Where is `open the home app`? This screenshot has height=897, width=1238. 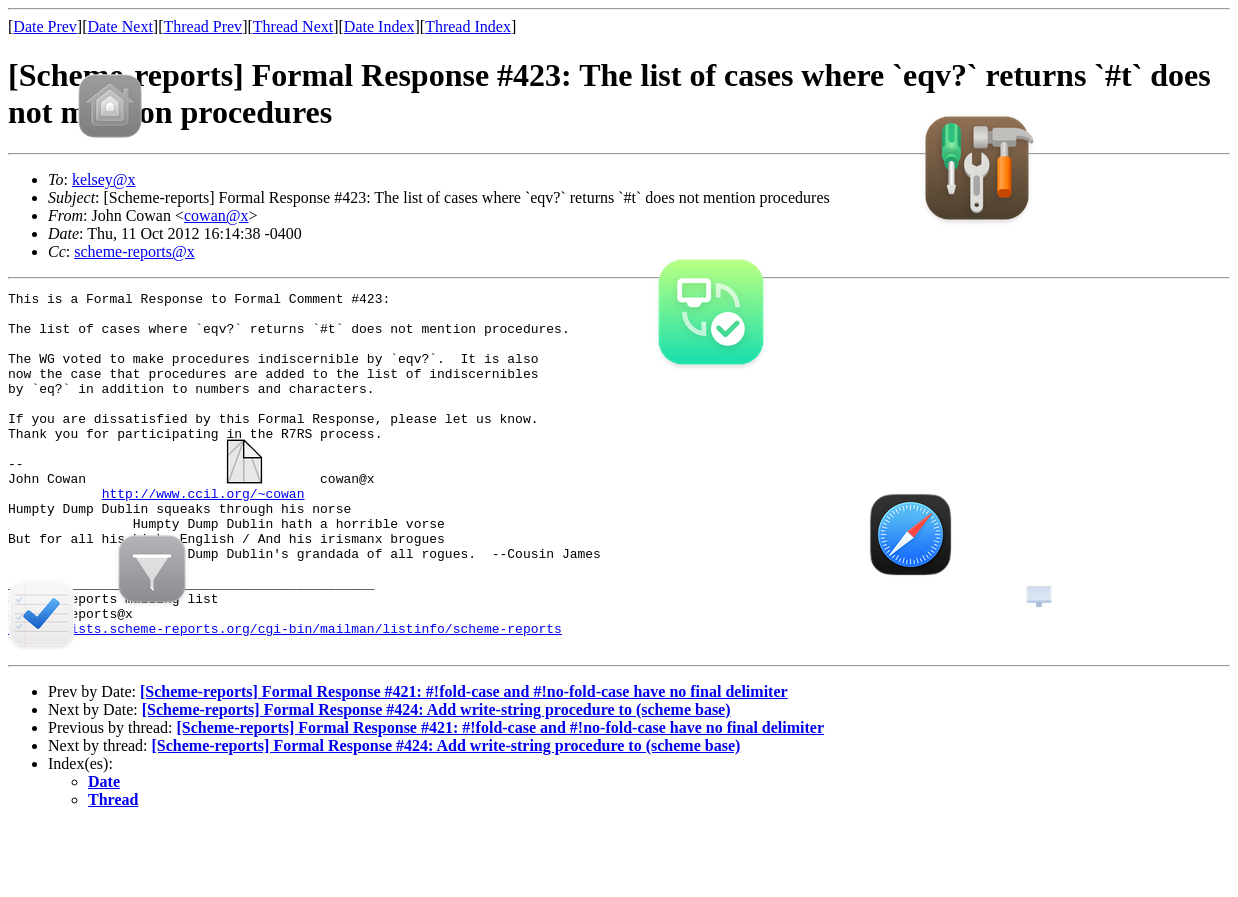 open the home app is located at coordinates (110, 106).